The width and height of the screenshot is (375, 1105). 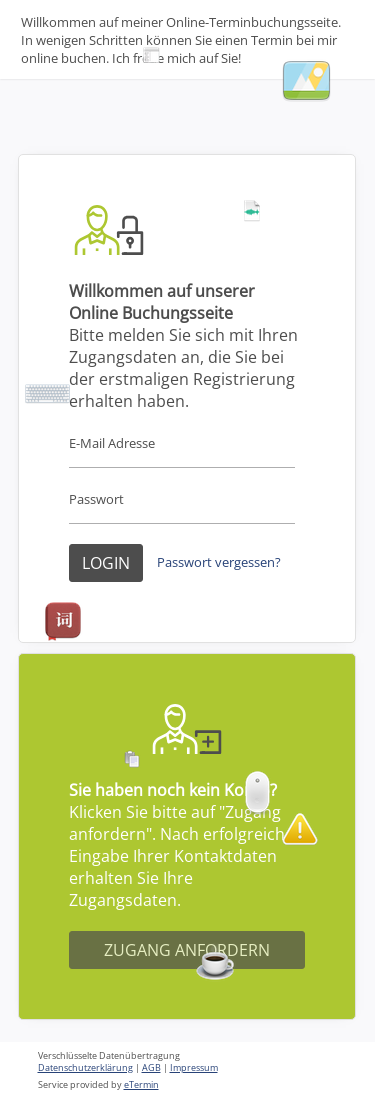 I want to click on access system preferences from the sidebar, so click(x=151, y=55).